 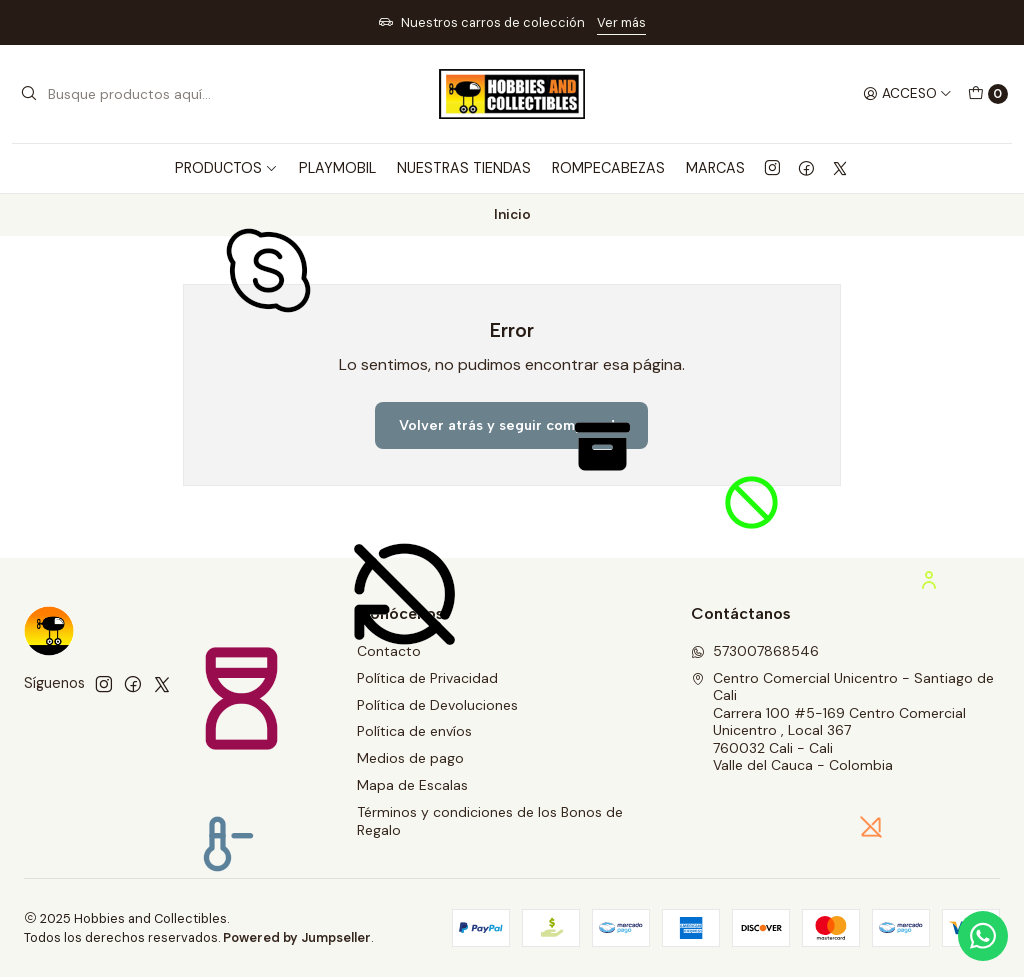 What do you see at coordinates (241, 698) in the screenshot?
I see `indicates a process just started with most time remaining` at bounding box center [241, 698].